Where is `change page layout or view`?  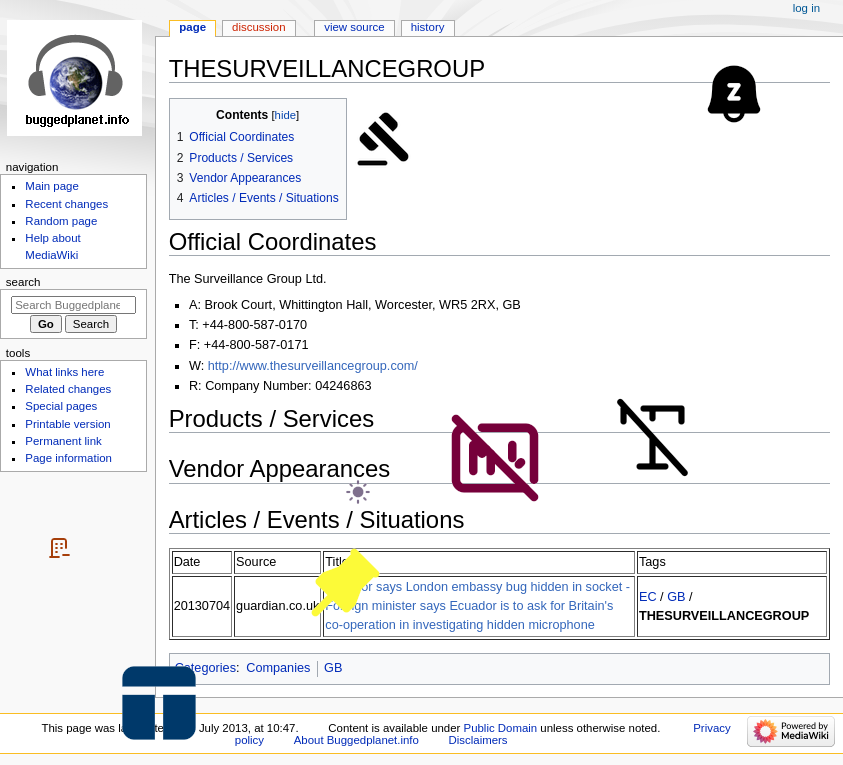 change page layout or view is located at coordinates (159, 703).